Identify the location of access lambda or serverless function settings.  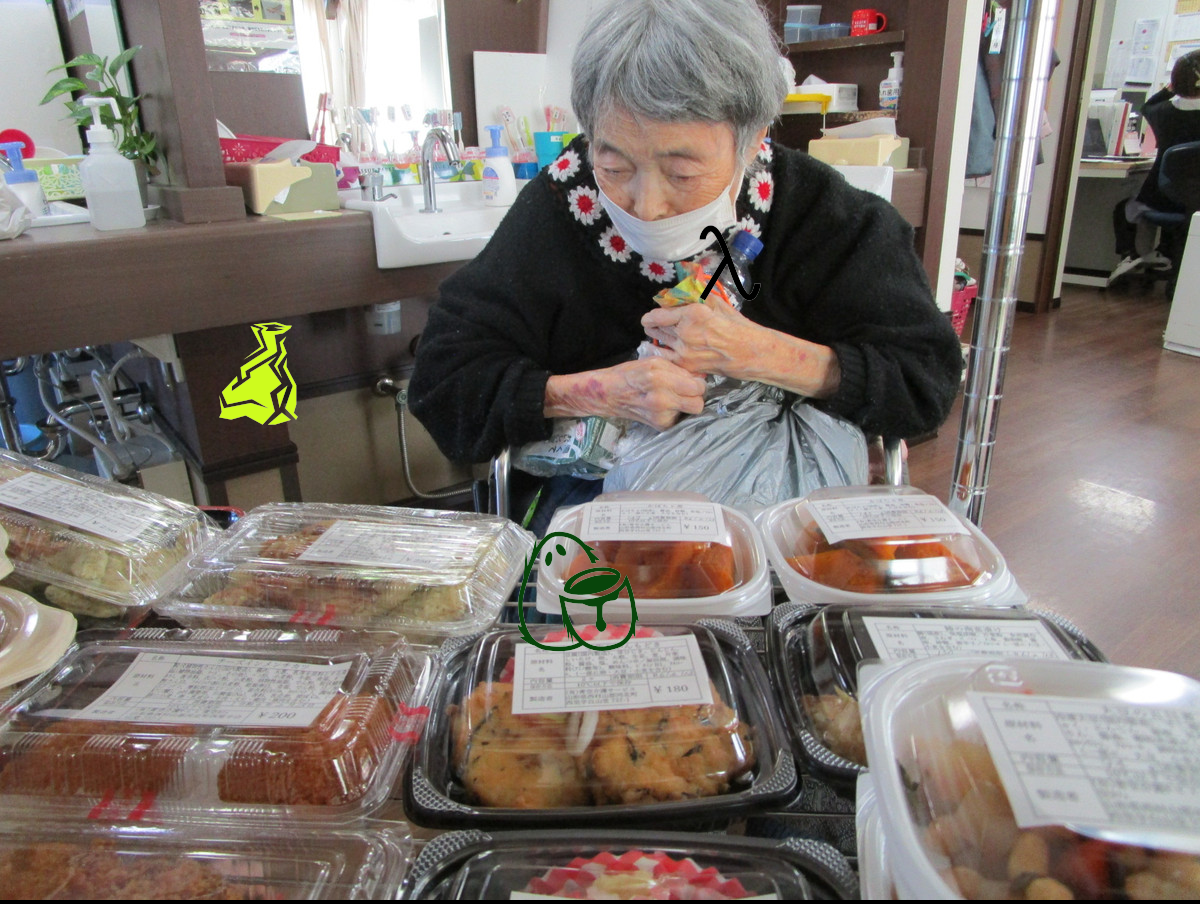
(728, 263).